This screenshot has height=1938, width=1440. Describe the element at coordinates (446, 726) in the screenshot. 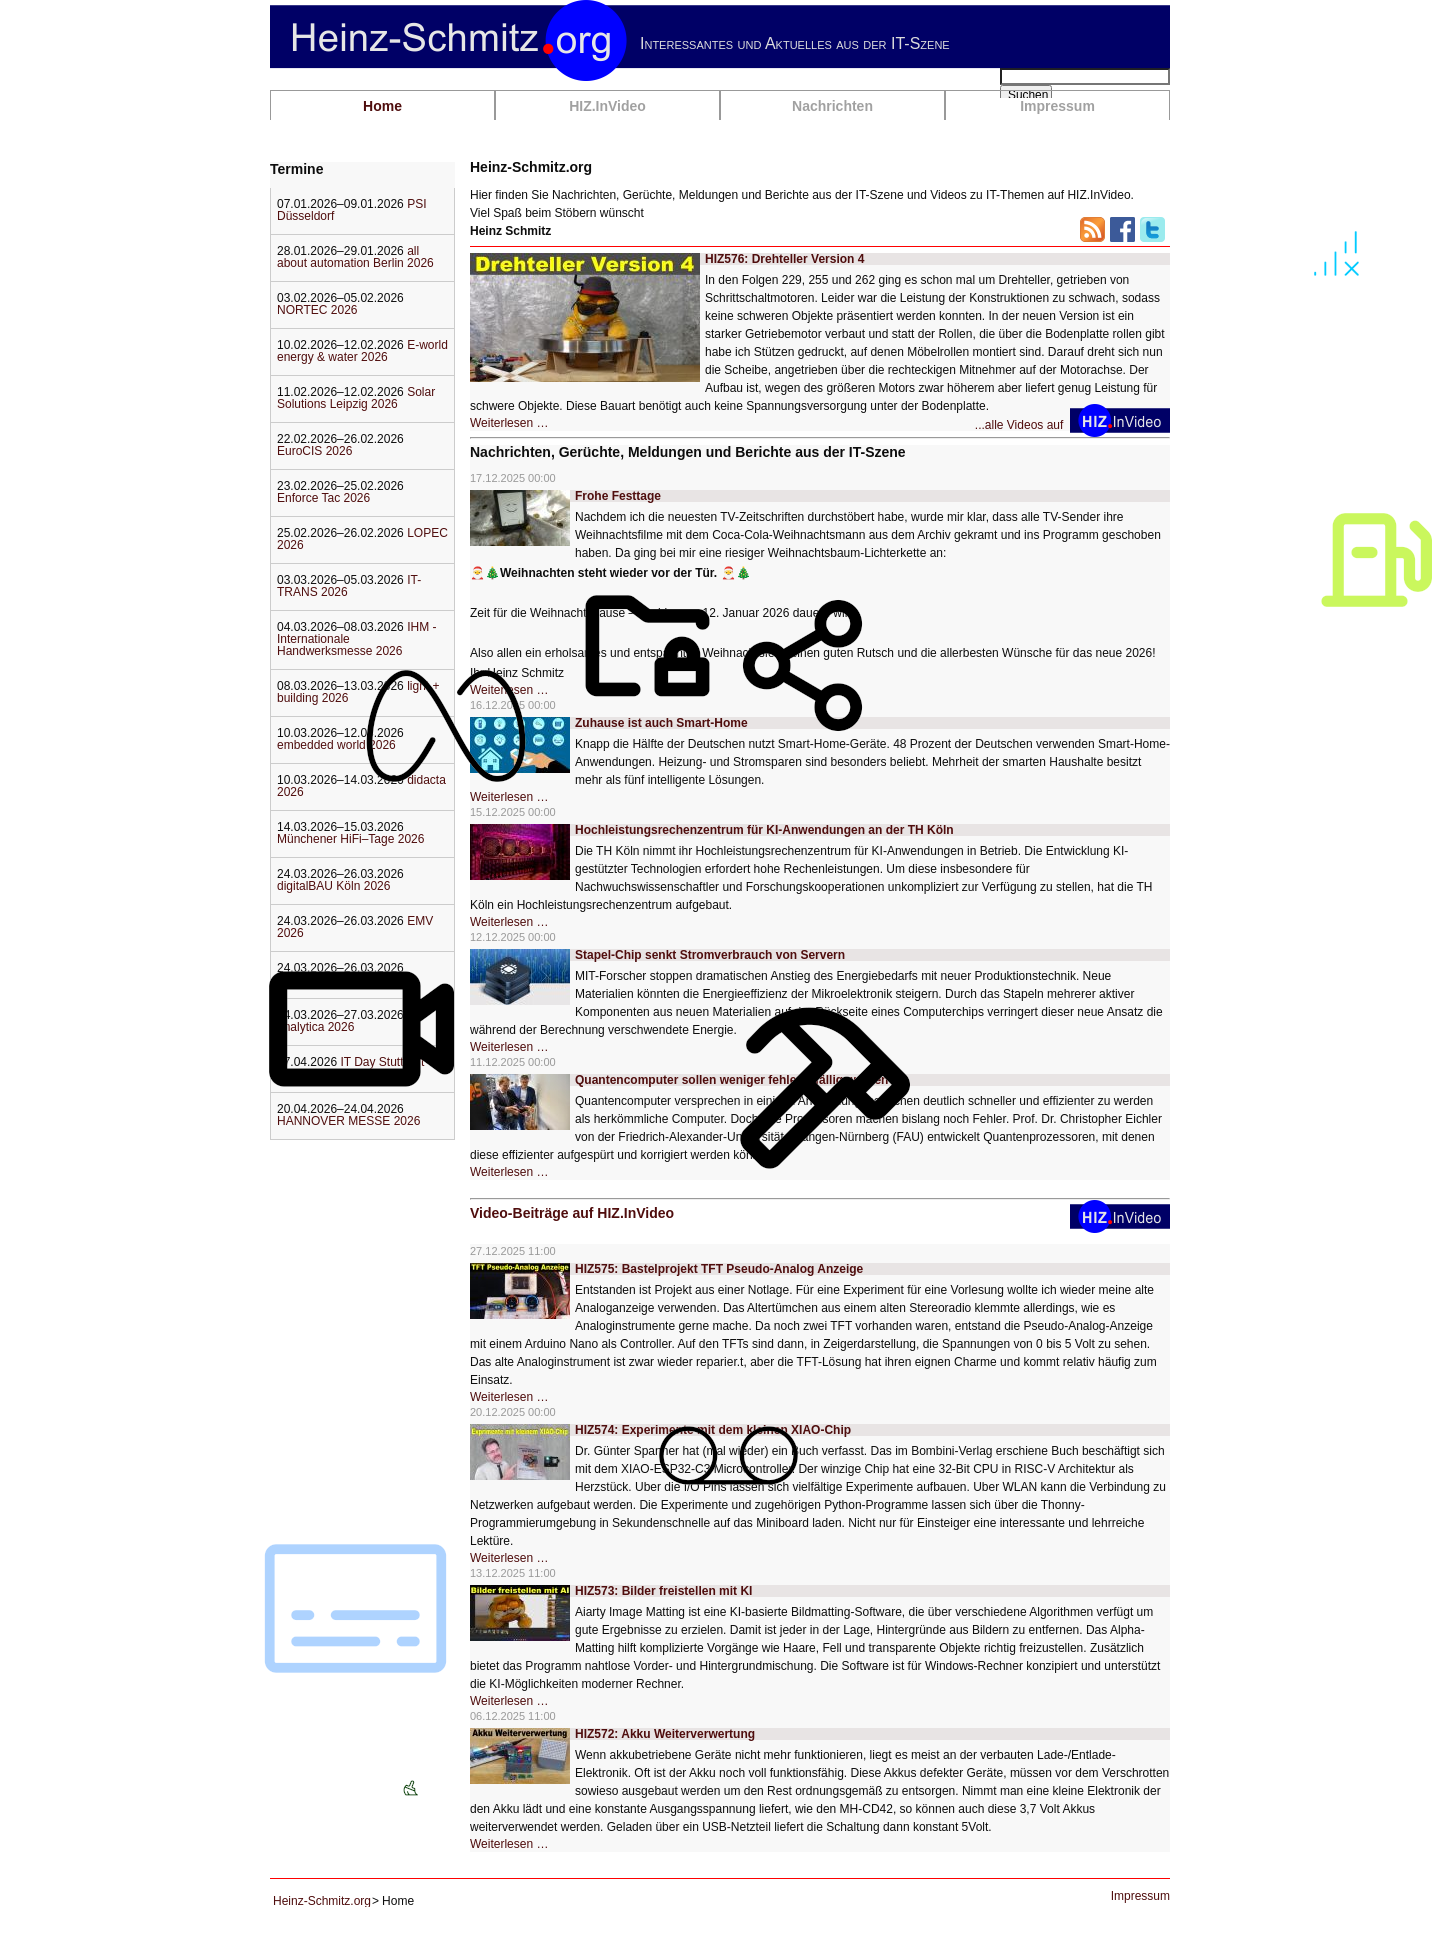

I see `Meta company logo` at that location.